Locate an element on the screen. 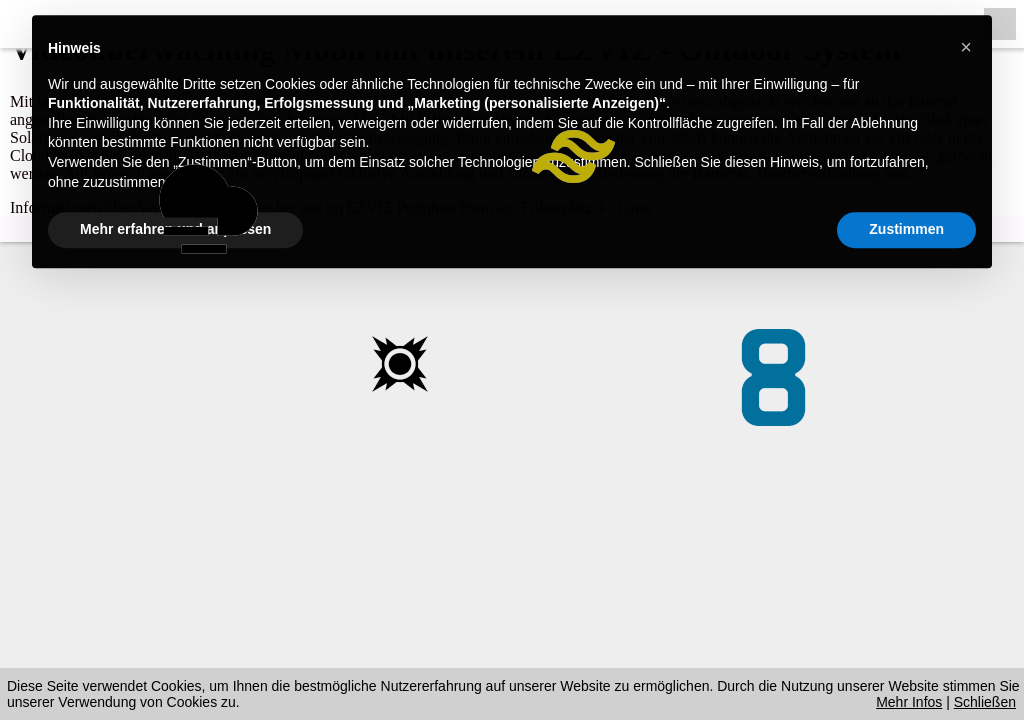 The height and width of the screenshot is (720, 1024). open the Eight Sleep app is located at coordinates (773, 377).